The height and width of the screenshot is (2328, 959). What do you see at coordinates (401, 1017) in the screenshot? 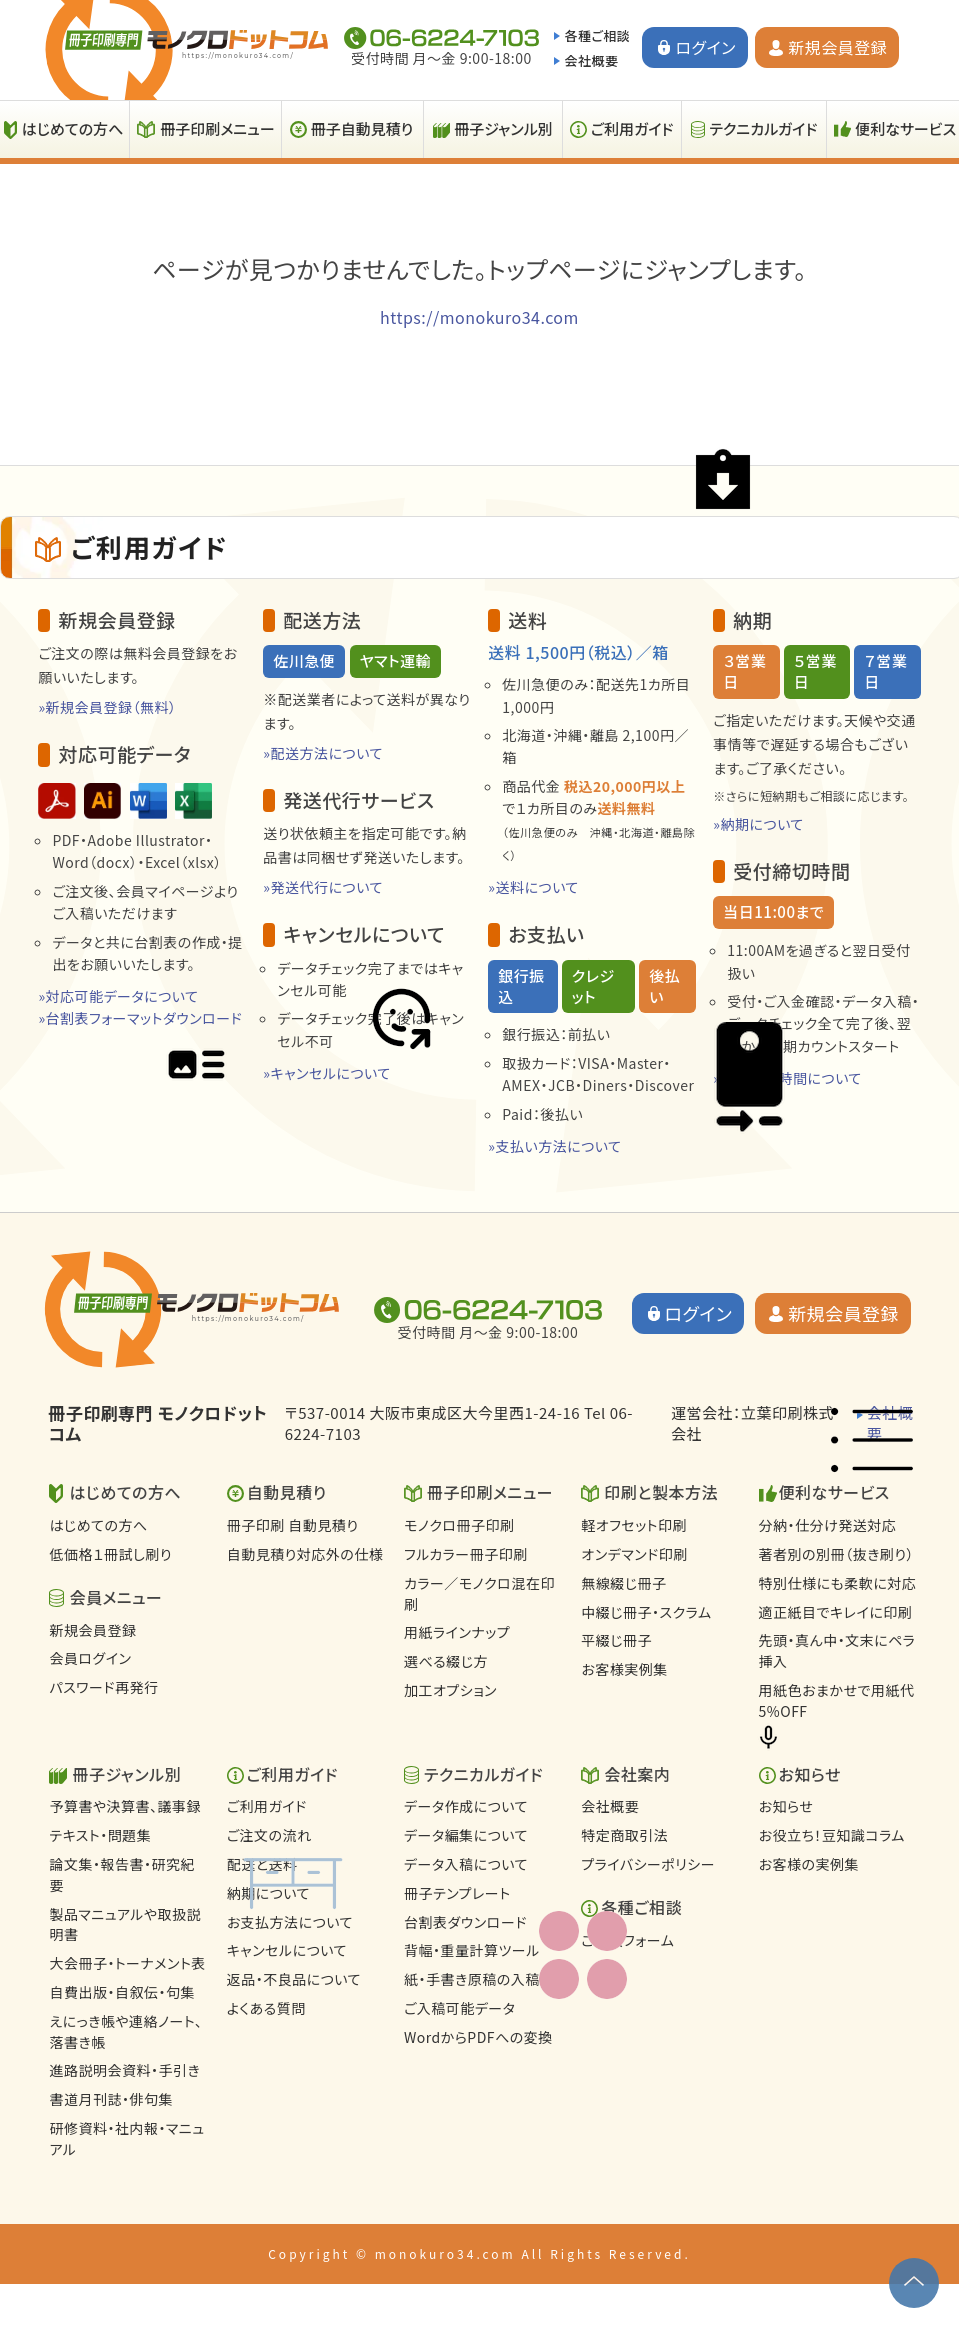
I see `share your mood or status with others` at bounding box center [401, 1017].